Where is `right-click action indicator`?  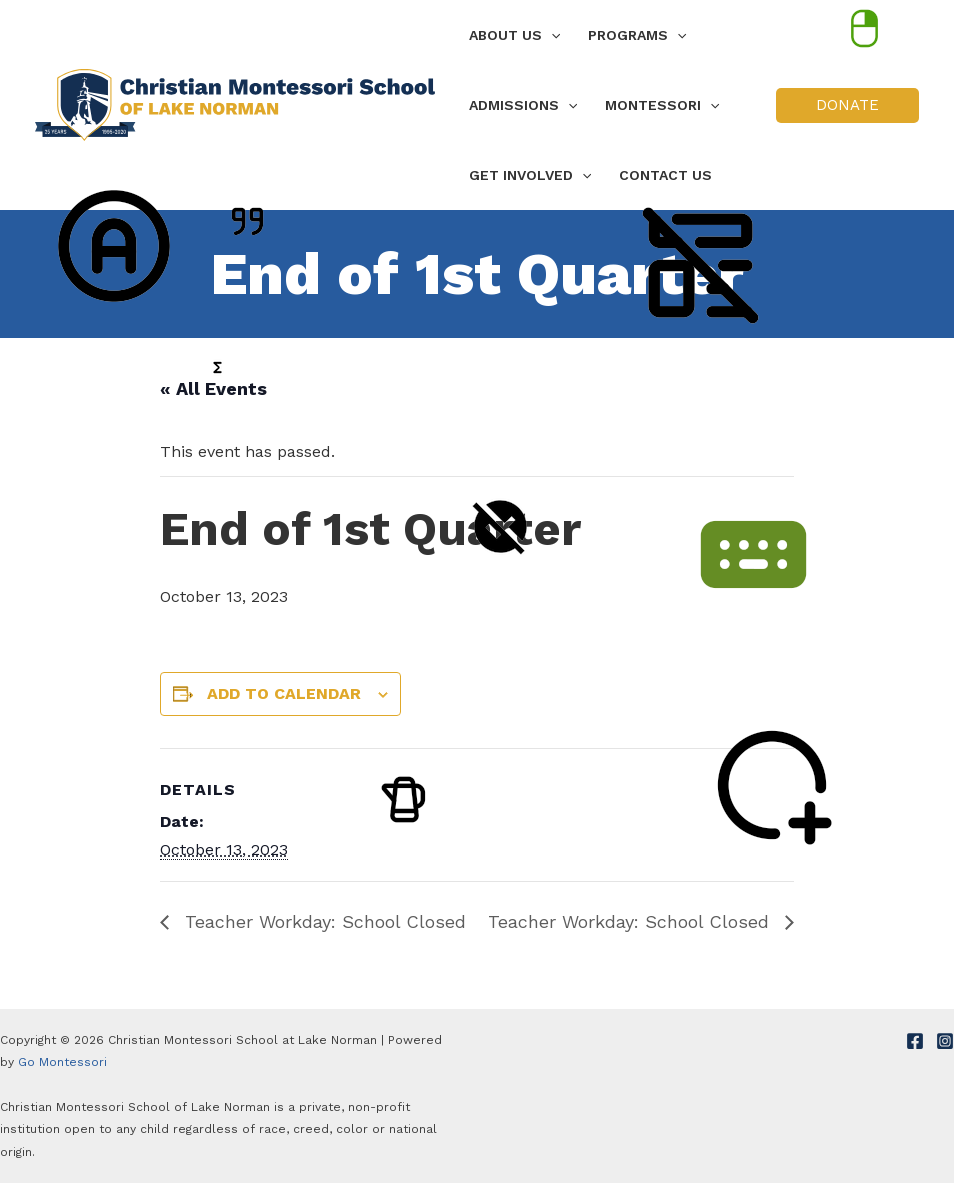 right-click action indicator is located at coordinates (864, 28).